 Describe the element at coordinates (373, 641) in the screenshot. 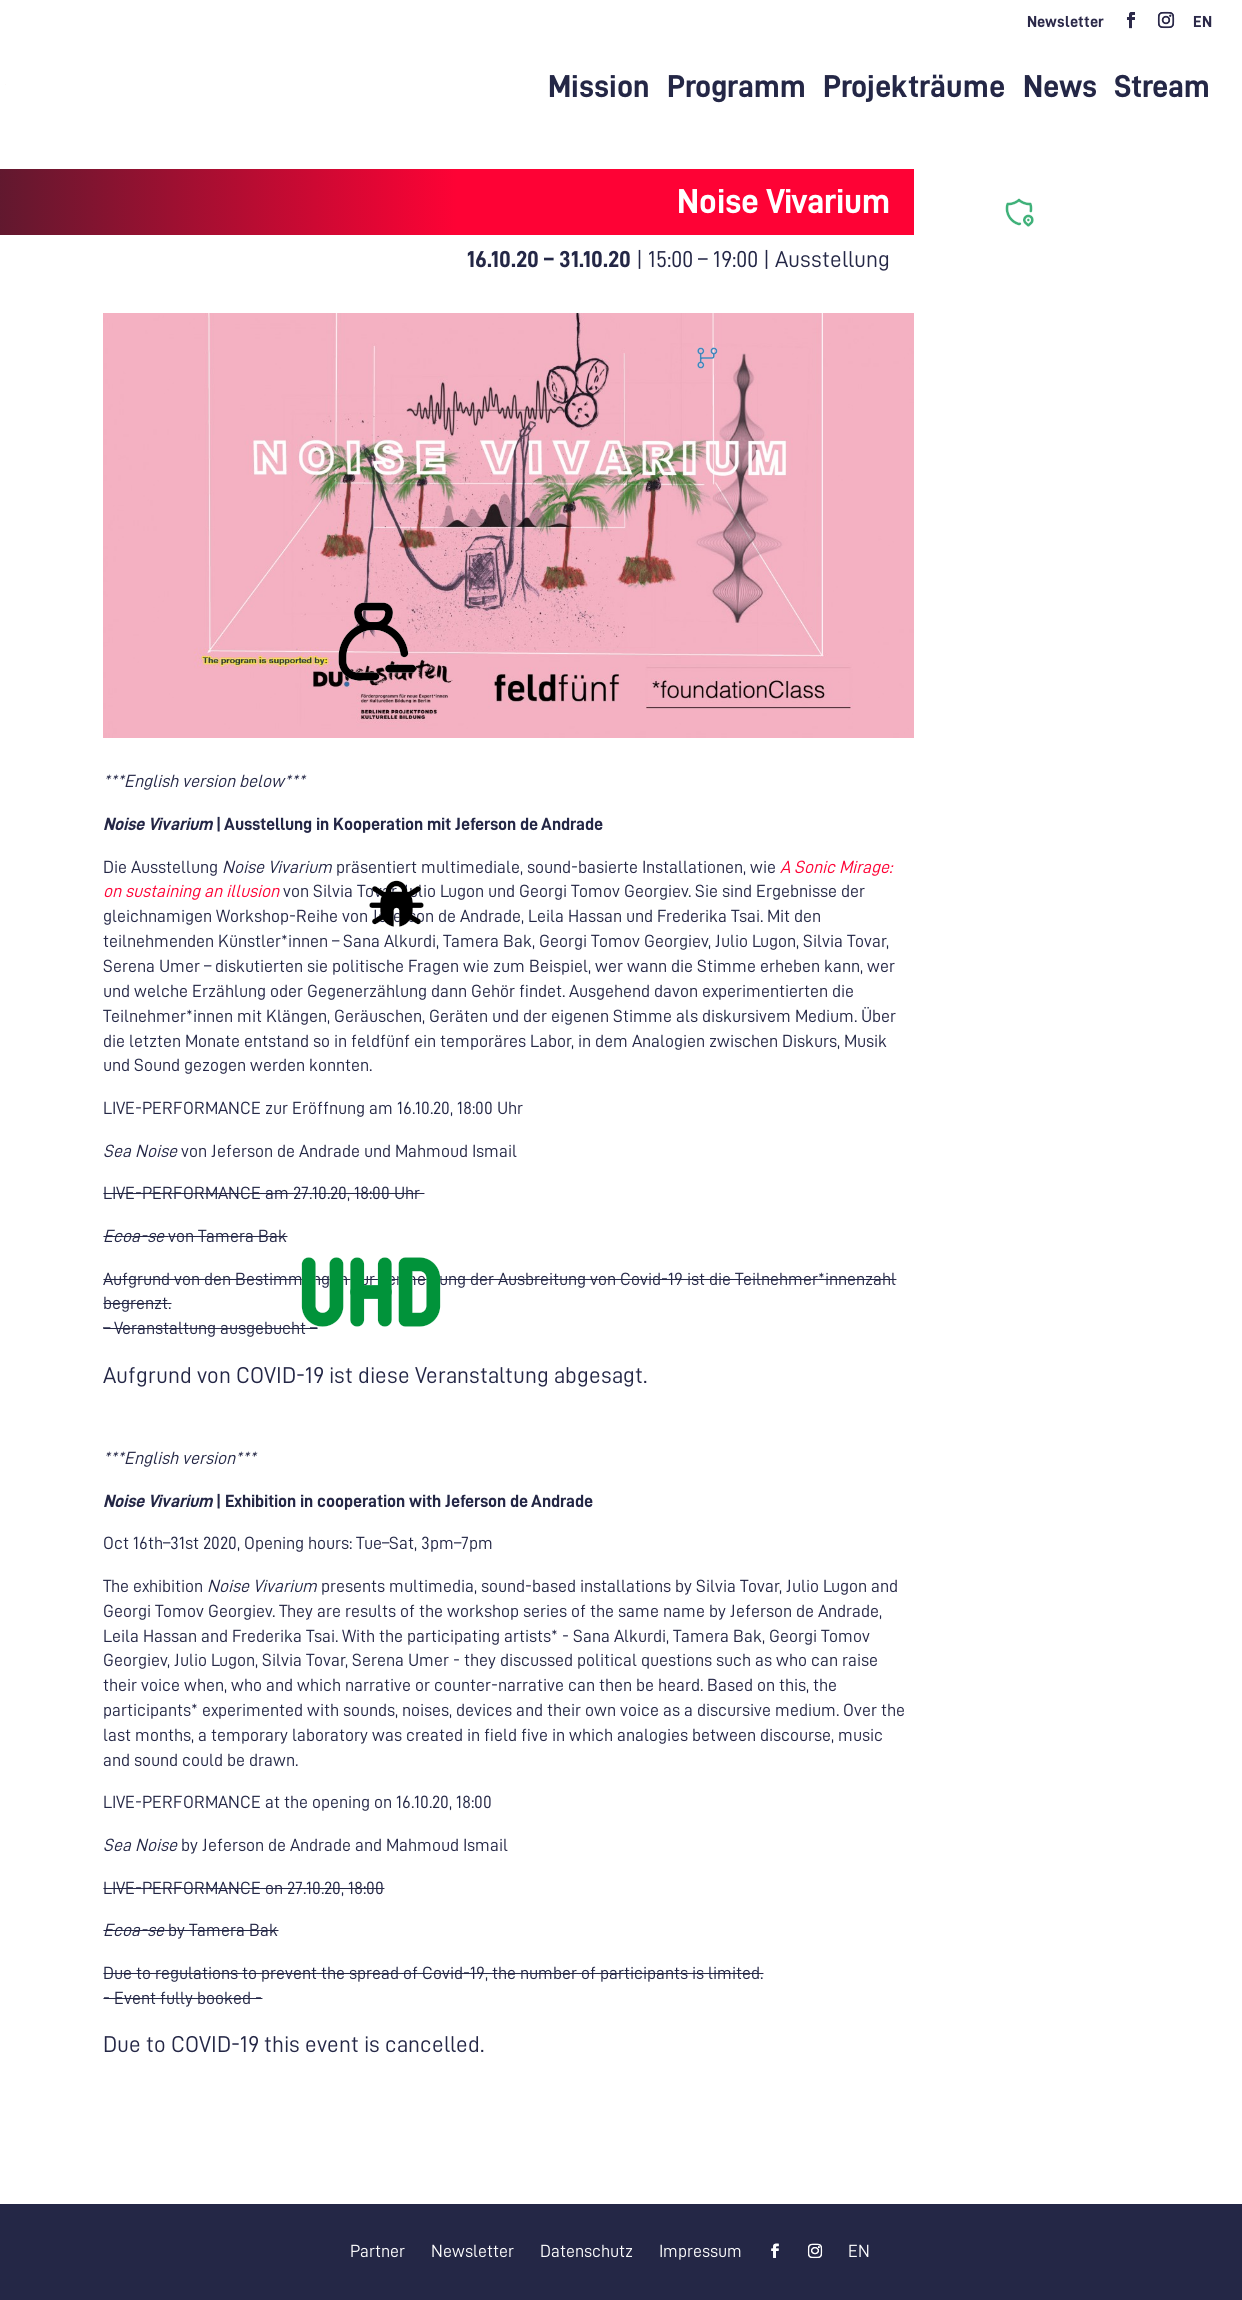

I see `deduct funds or reduce balance` at that location.